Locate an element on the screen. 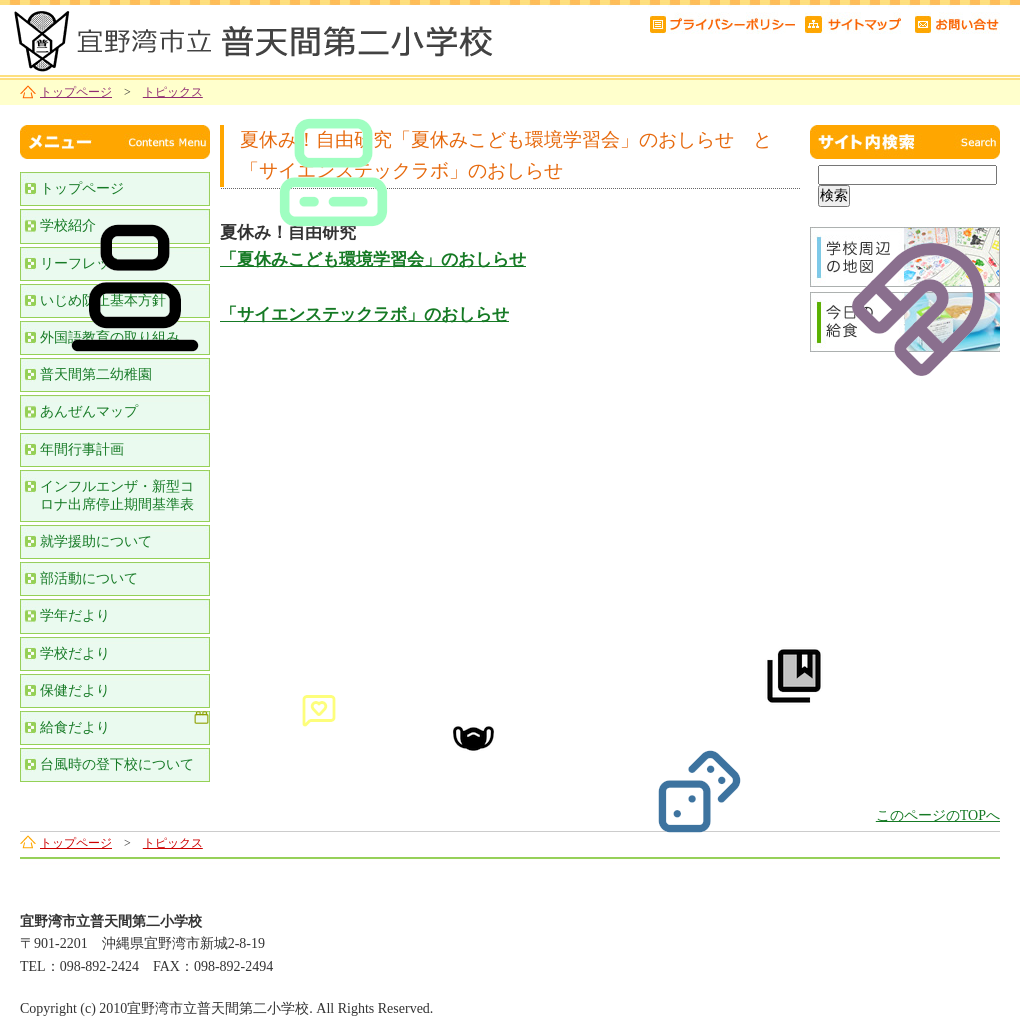 The image size is (1020, 1026). align objects to the bottom edge is located at coordinates (135, 288).